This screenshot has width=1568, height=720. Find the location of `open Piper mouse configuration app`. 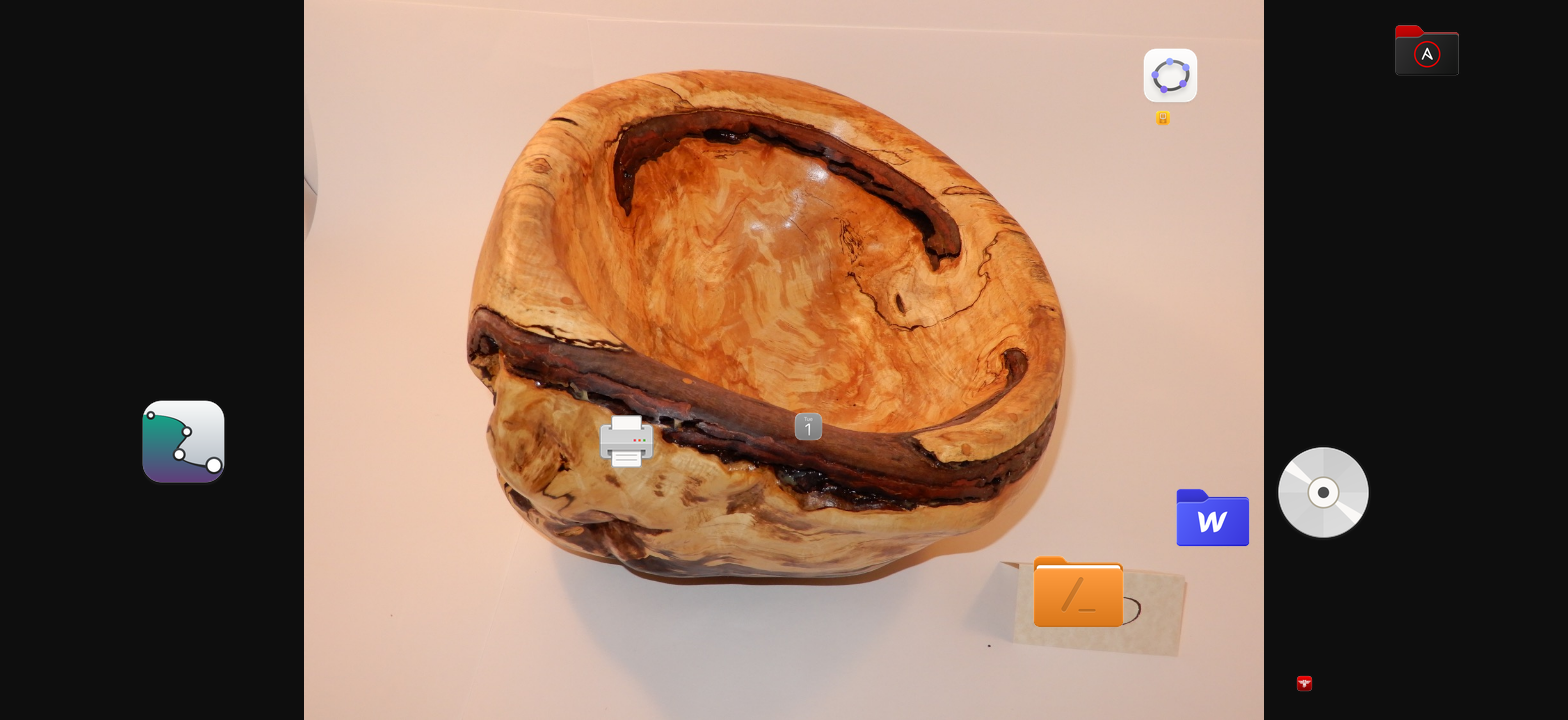

open Piper mouse configuration app is located at coordinates (1163, 118).